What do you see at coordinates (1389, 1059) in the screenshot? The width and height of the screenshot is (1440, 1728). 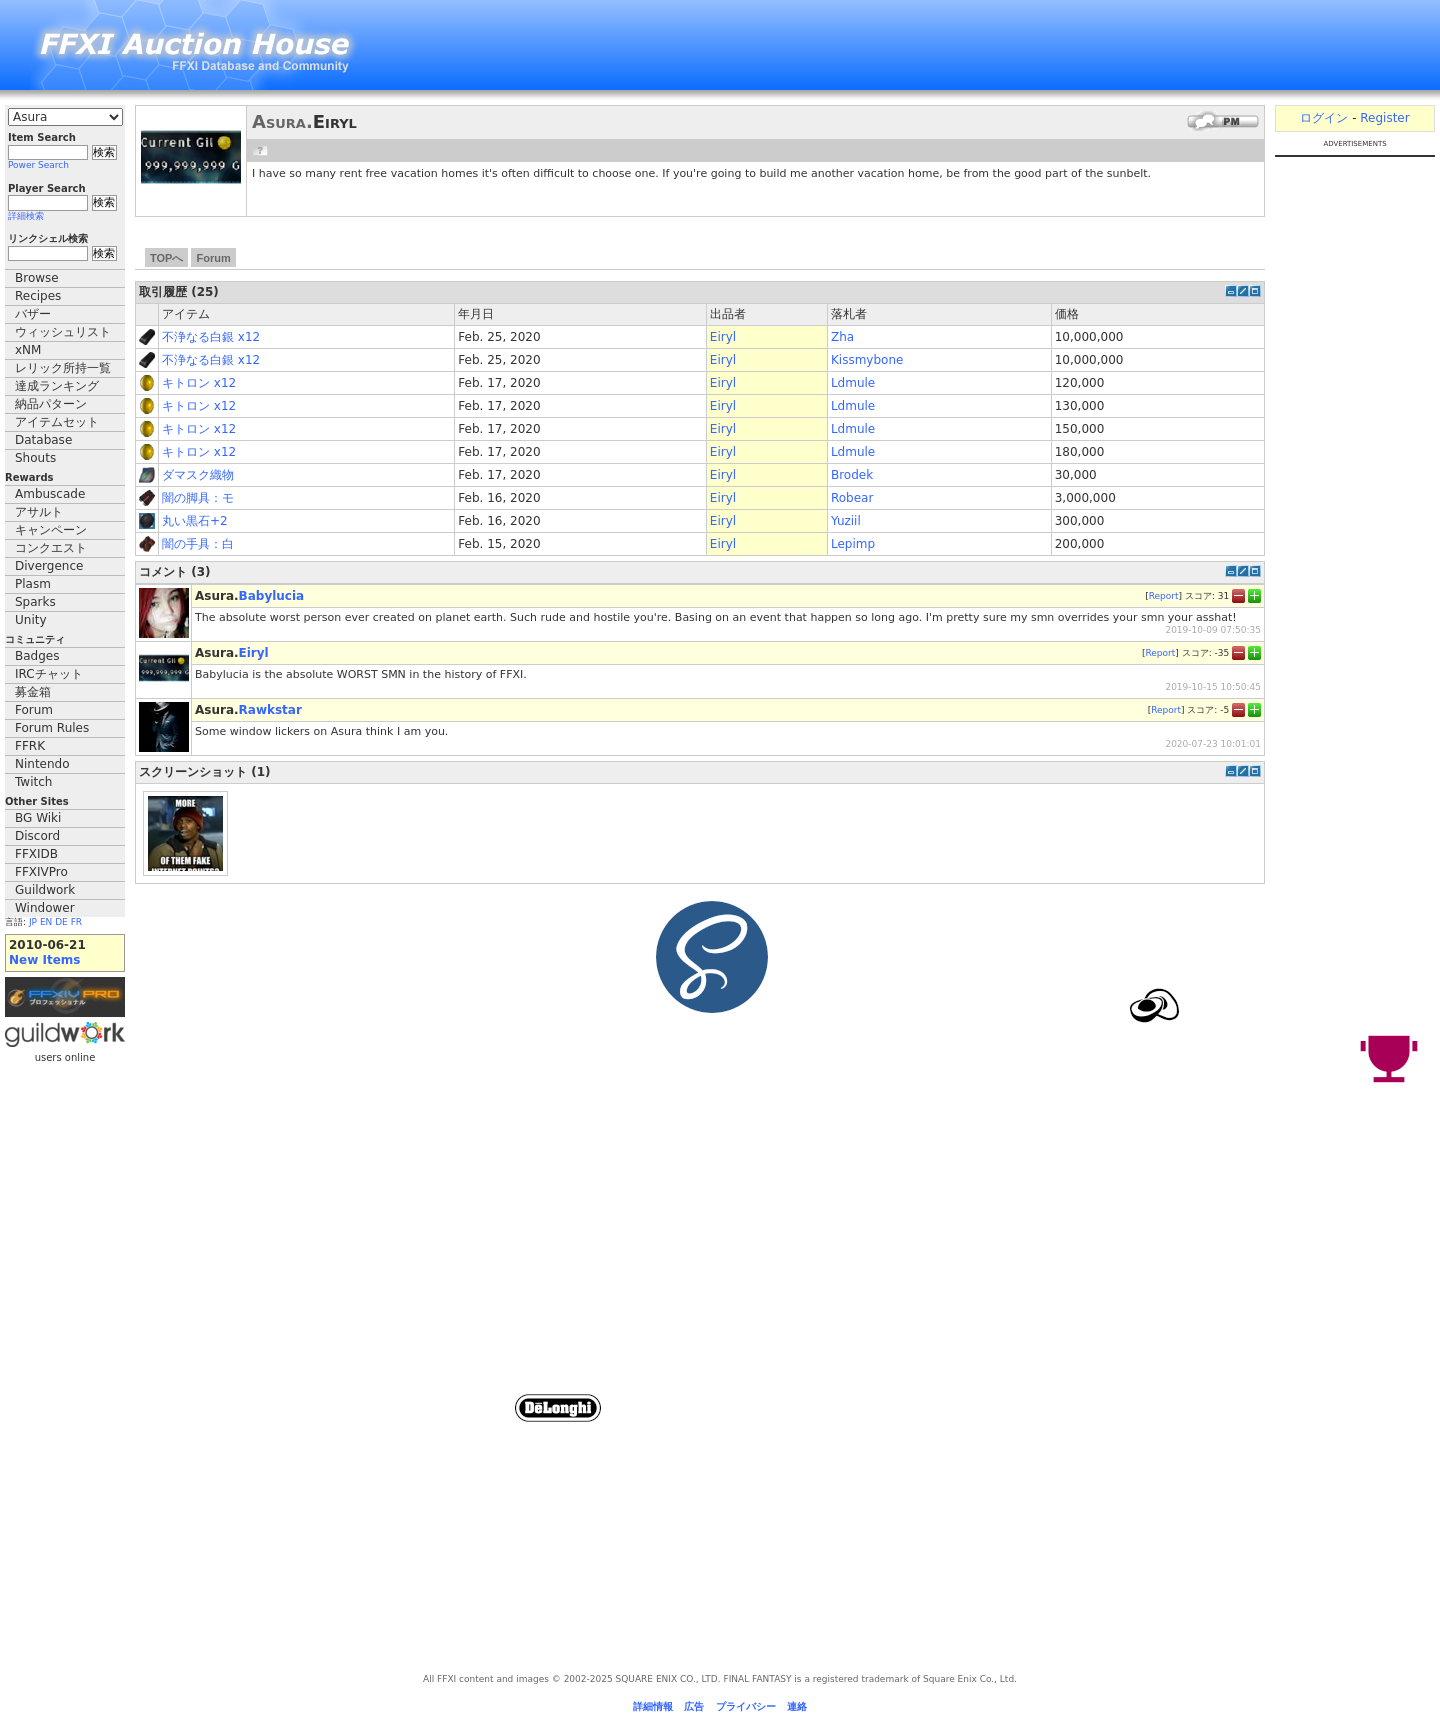 I see `view achievements or awards` at bounding box center [1389, 1059].